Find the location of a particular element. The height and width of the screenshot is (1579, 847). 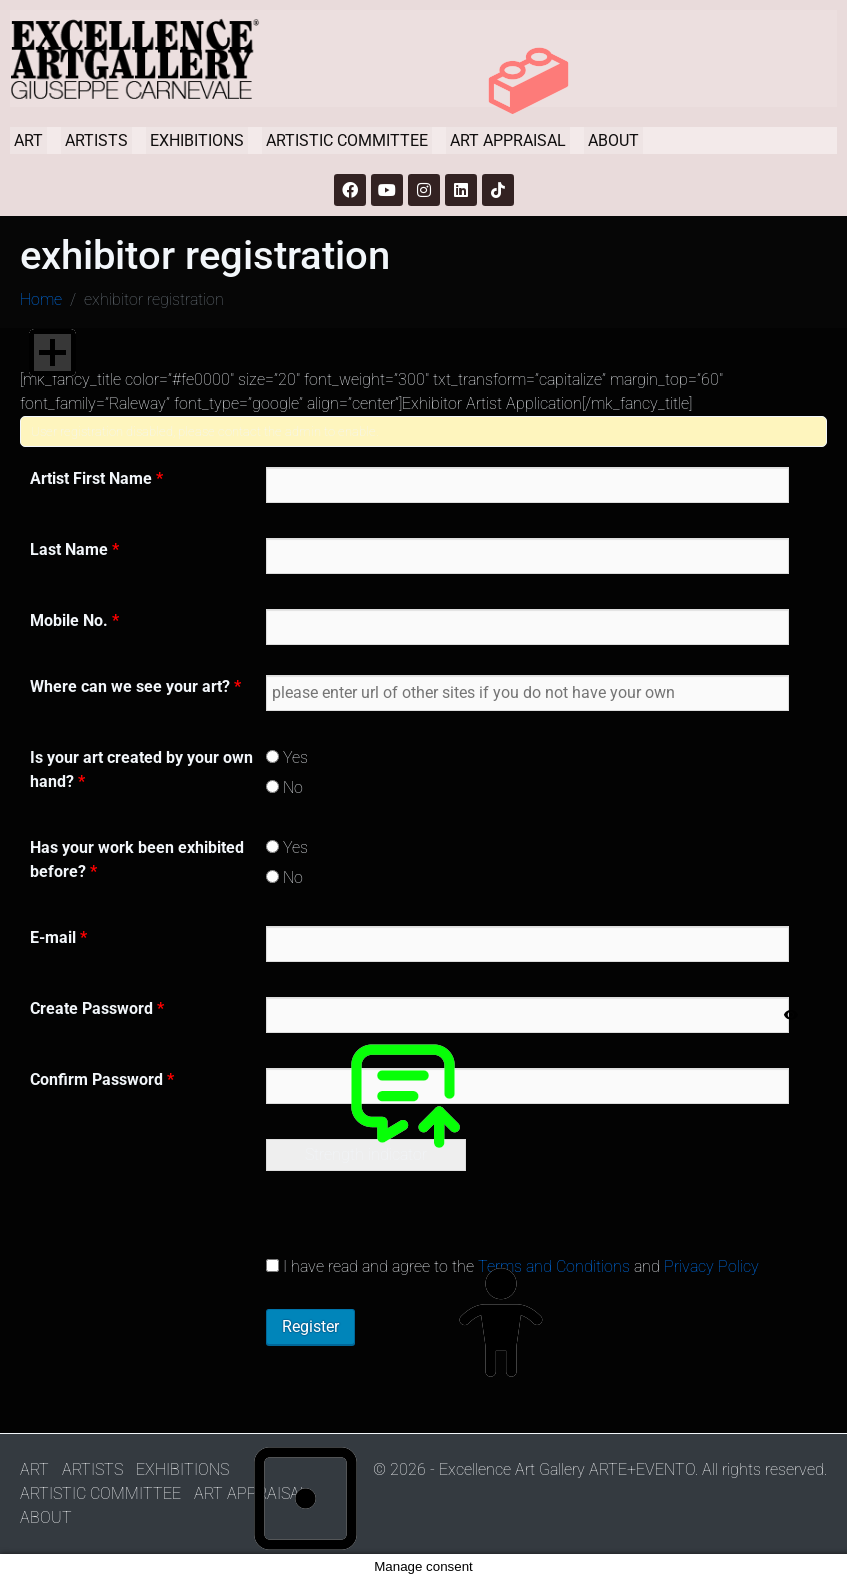

indicates a selected or active item is located at coordinates (305, 1498).